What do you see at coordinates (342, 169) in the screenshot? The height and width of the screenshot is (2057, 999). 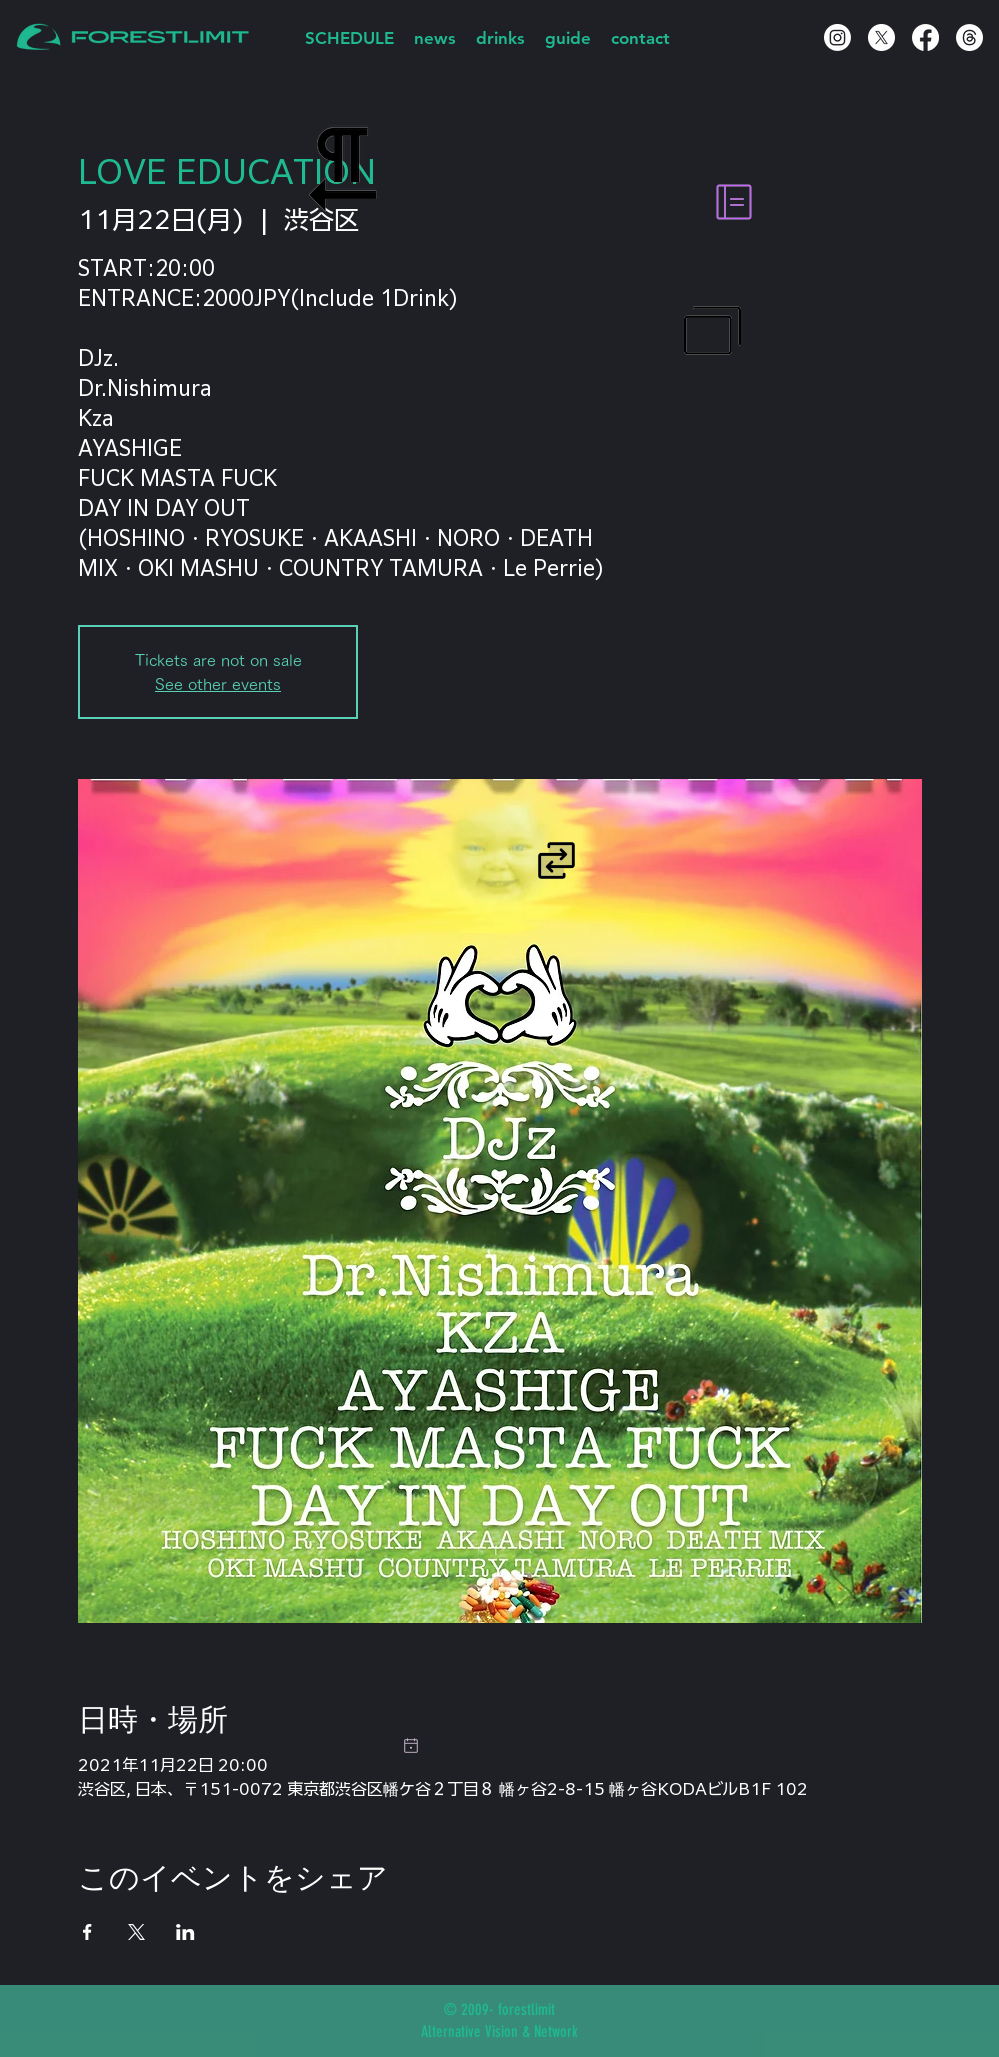 I see `switch text direction to right-to-left` at bounding box center [342, 169].